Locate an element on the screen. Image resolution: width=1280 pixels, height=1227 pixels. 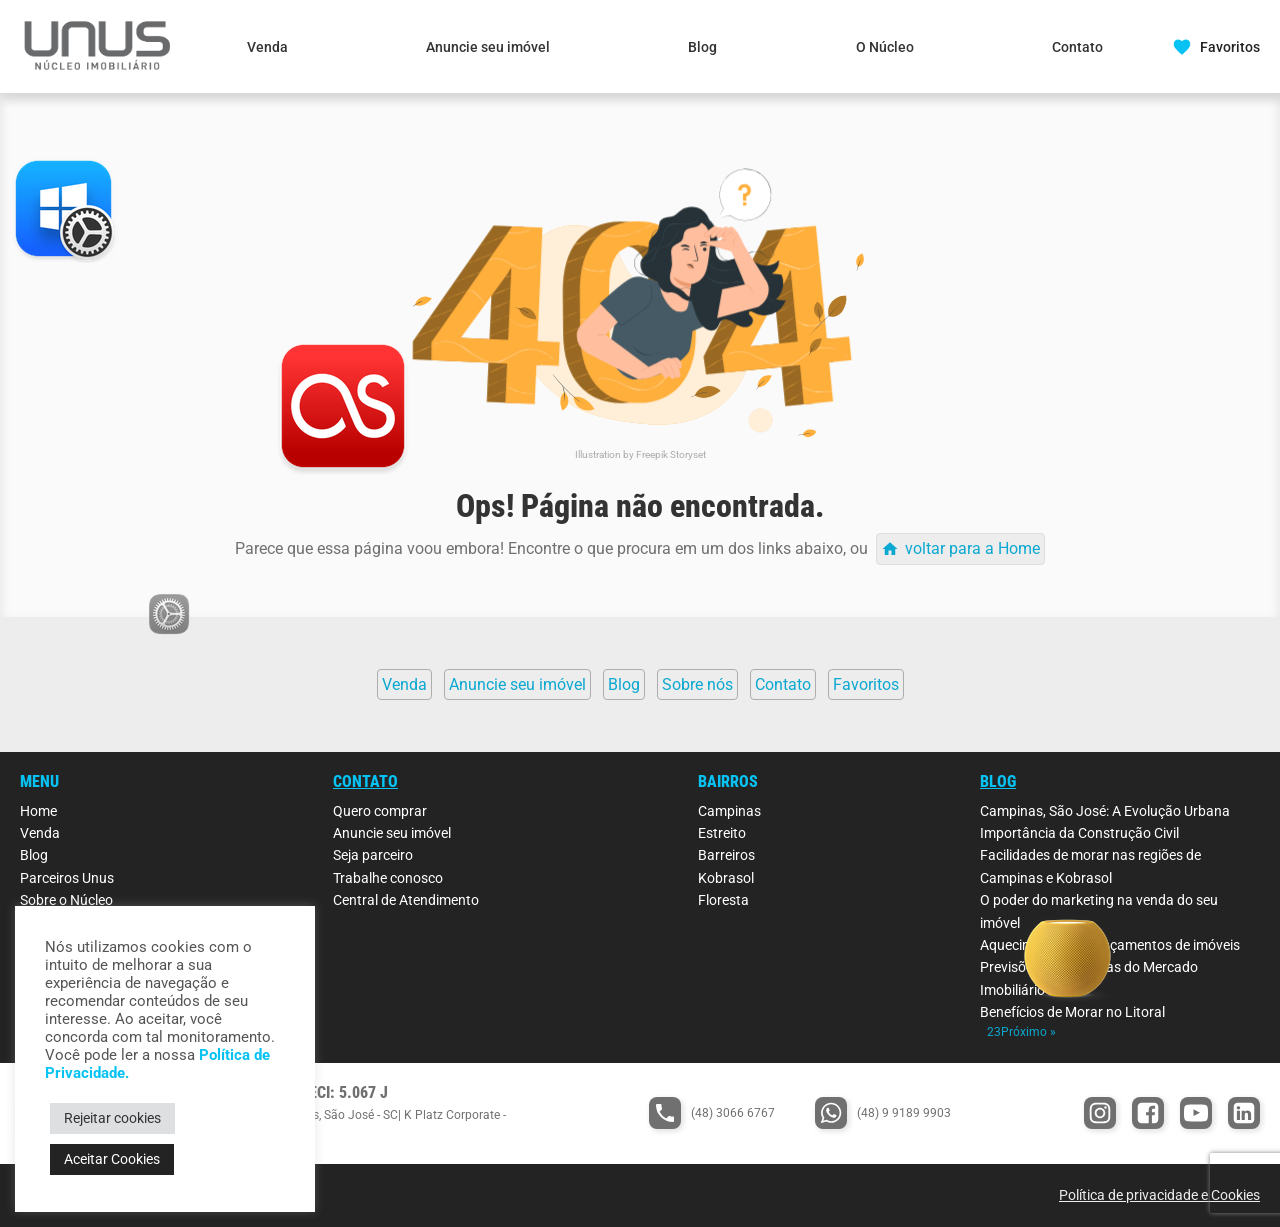
access HomePod mini settings is located at coordinates (1067, 966).